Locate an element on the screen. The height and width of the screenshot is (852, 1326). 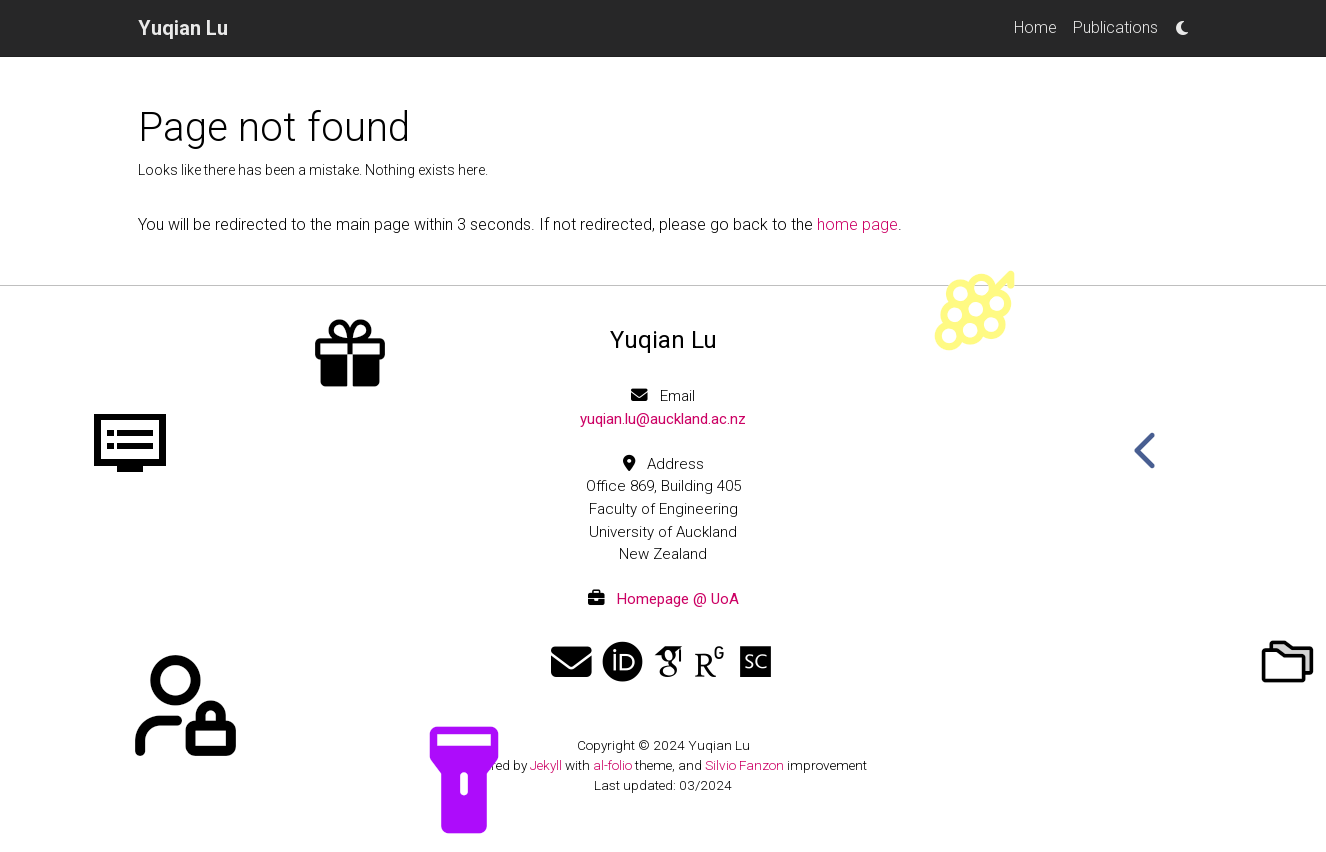
indicates grape or wine-related content is located at coordinates (974, 310).